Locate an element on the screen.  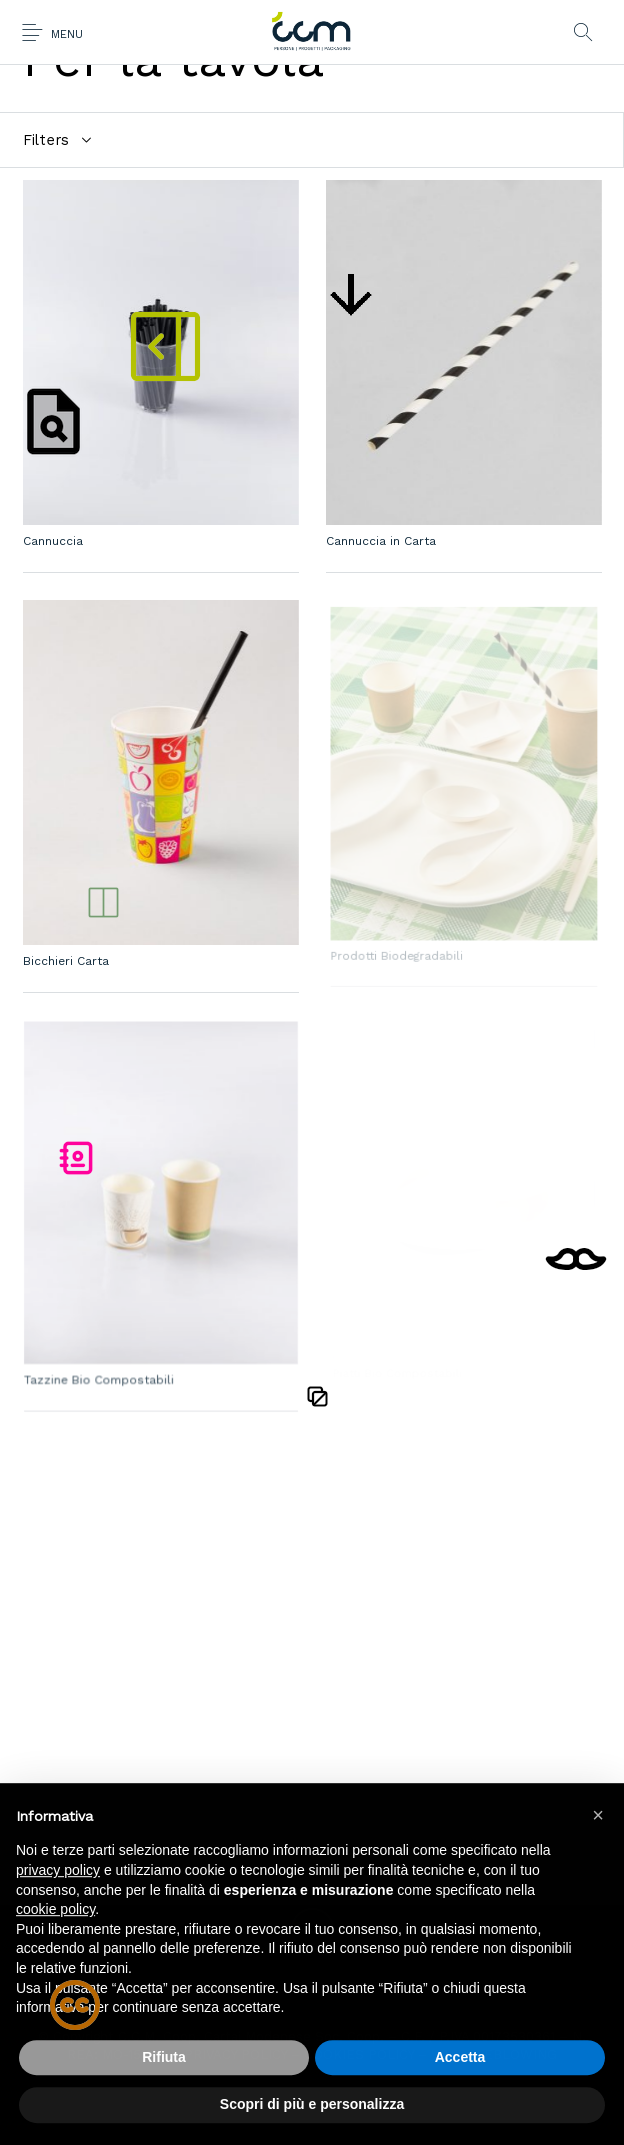
scroll down or view more content is located at coordinates (351, 295).